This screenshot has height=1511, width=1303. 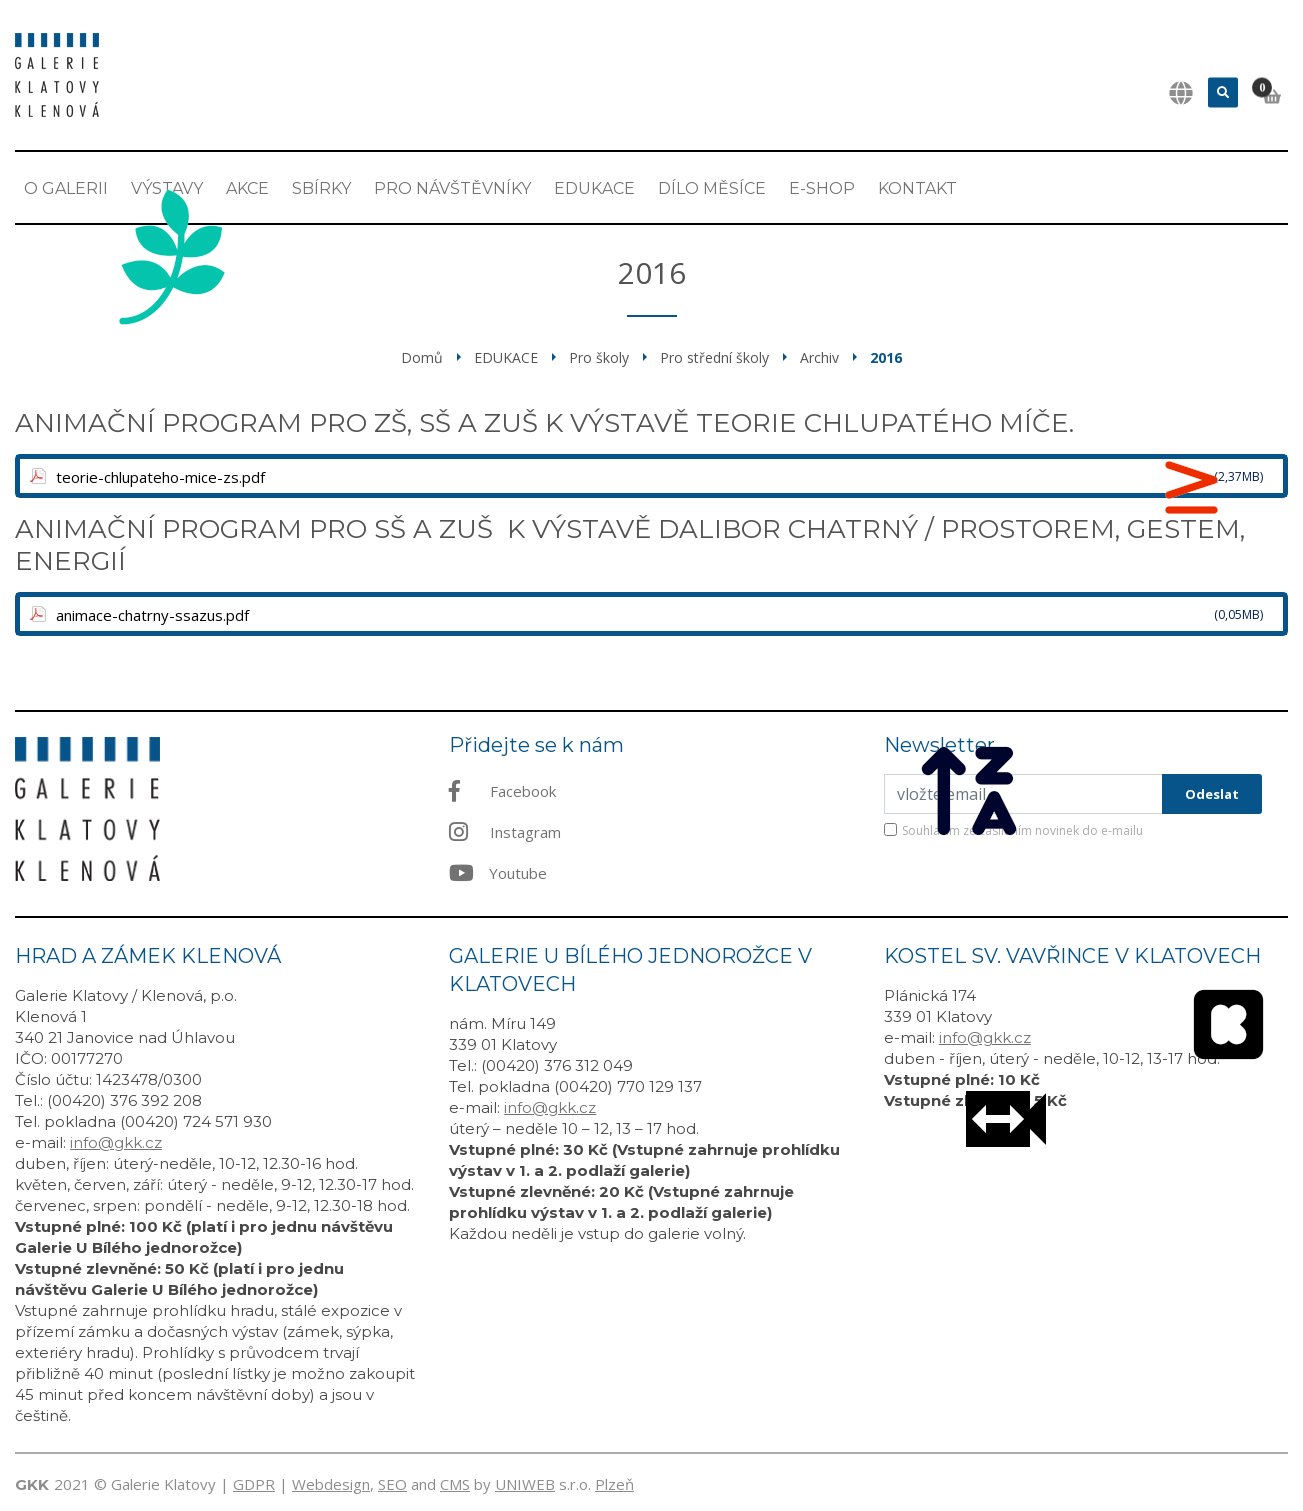 I want to click on pagelines brand logo, so click(x=172, y=257).